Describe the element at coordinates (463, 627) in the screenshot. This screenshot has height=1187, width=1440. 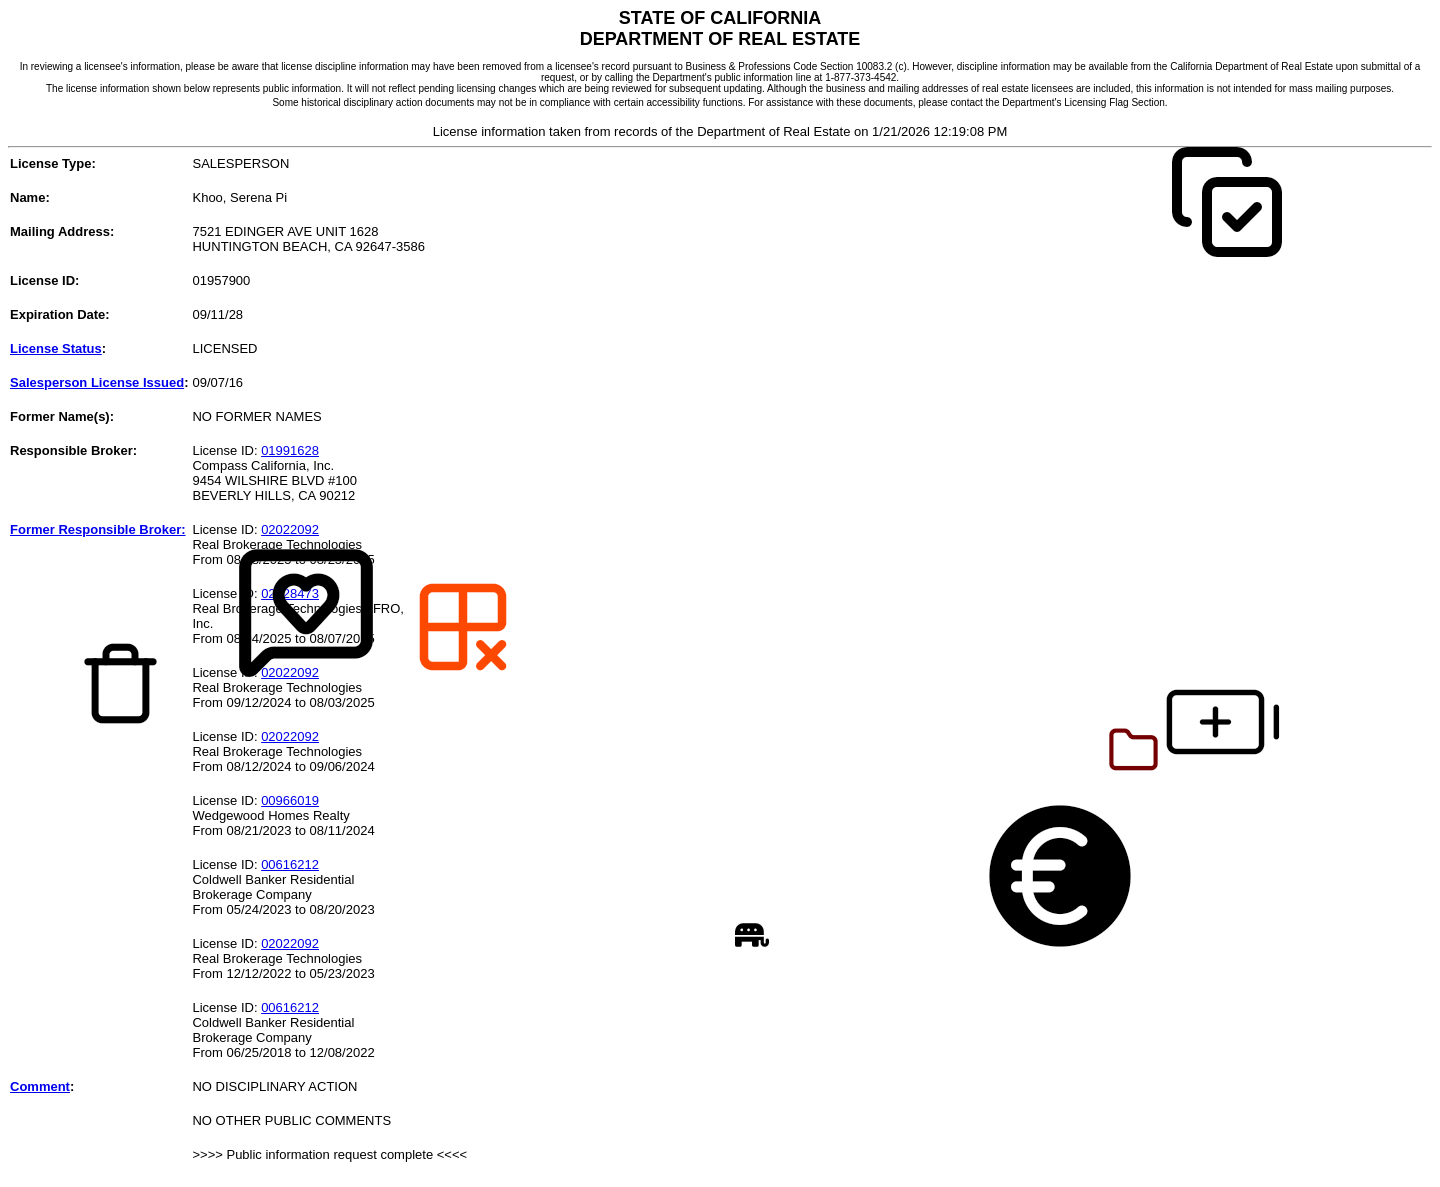
I see `remove a grid item or tile` at that location.